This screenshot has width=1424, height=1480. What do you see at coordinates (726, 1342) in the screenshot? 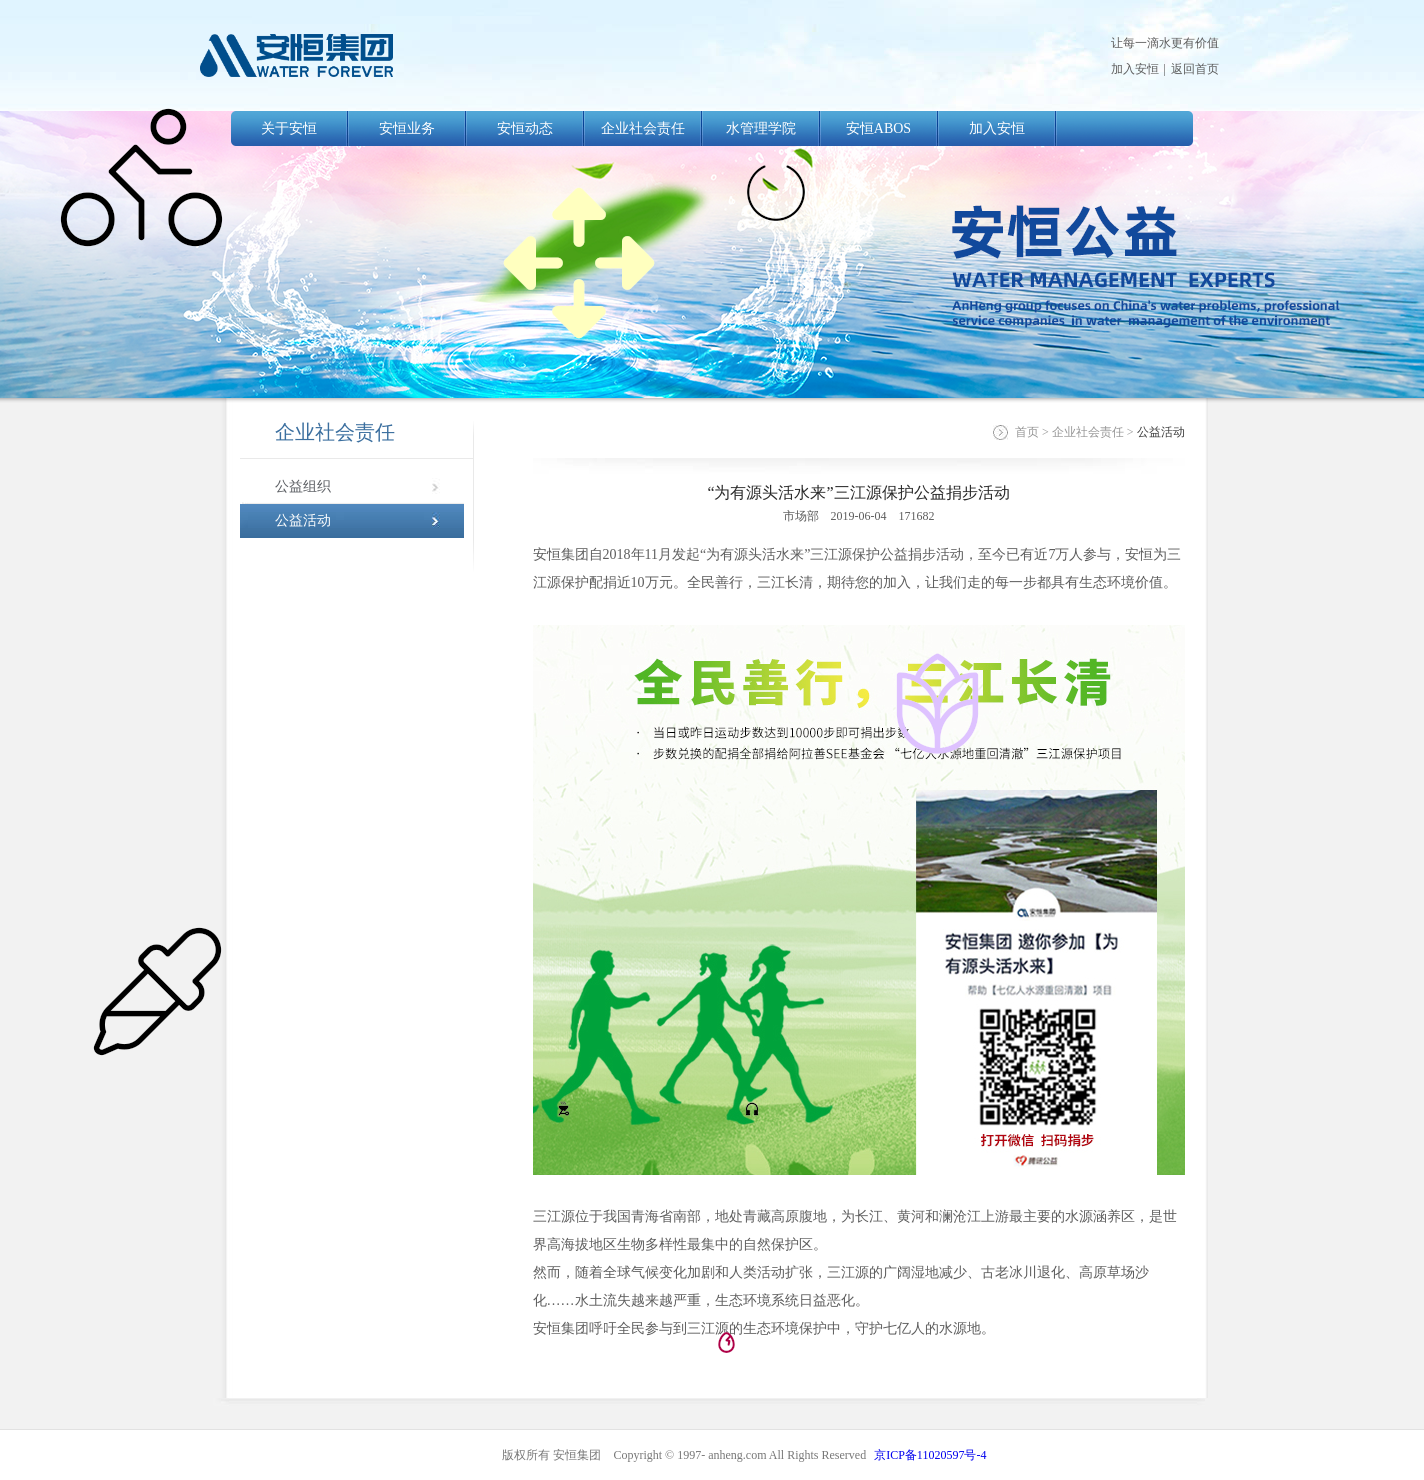
I see `indicates a cracked or broken item` at bounding box center [726, 1342].